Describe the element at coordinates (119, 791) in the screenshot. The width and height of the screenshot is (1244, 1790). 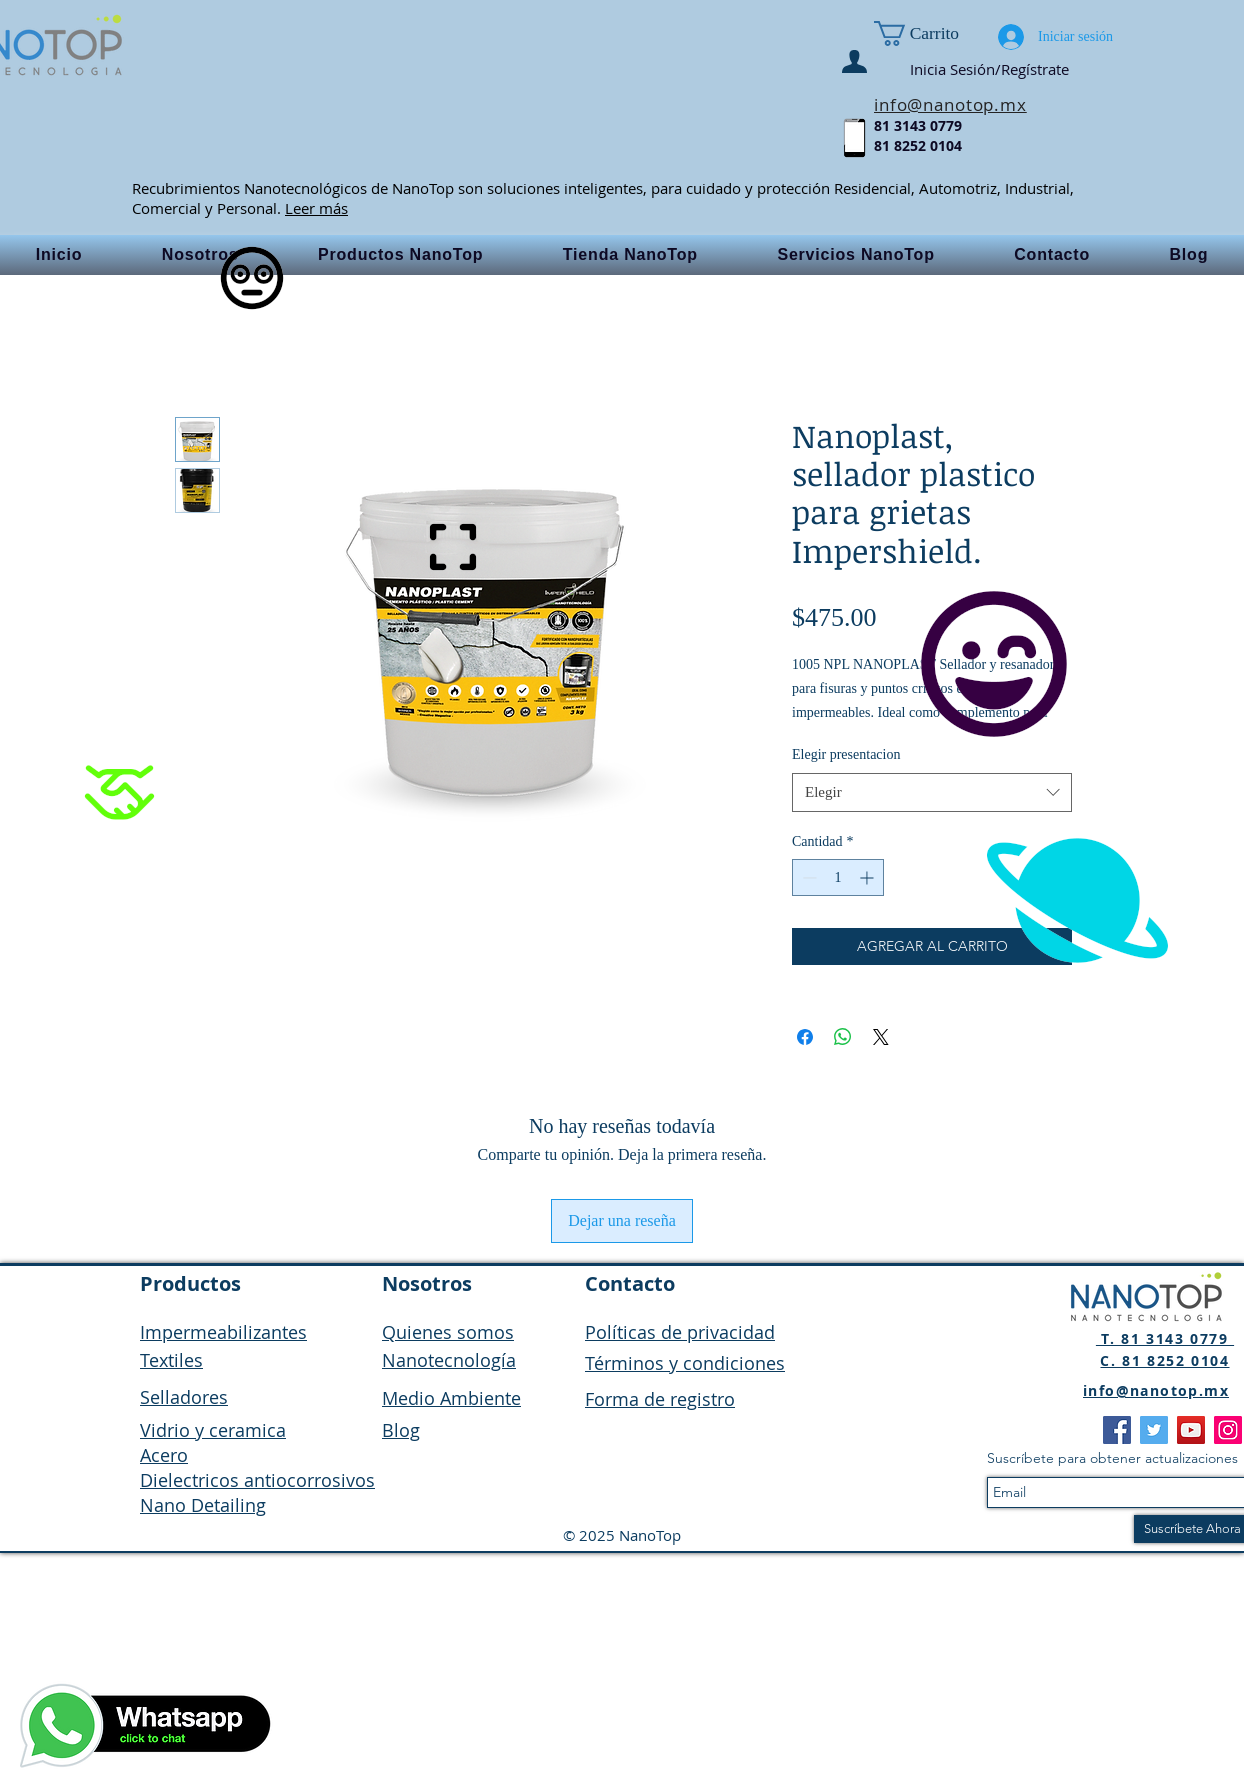
I see `initiate a partnership or collaboration` at that location.